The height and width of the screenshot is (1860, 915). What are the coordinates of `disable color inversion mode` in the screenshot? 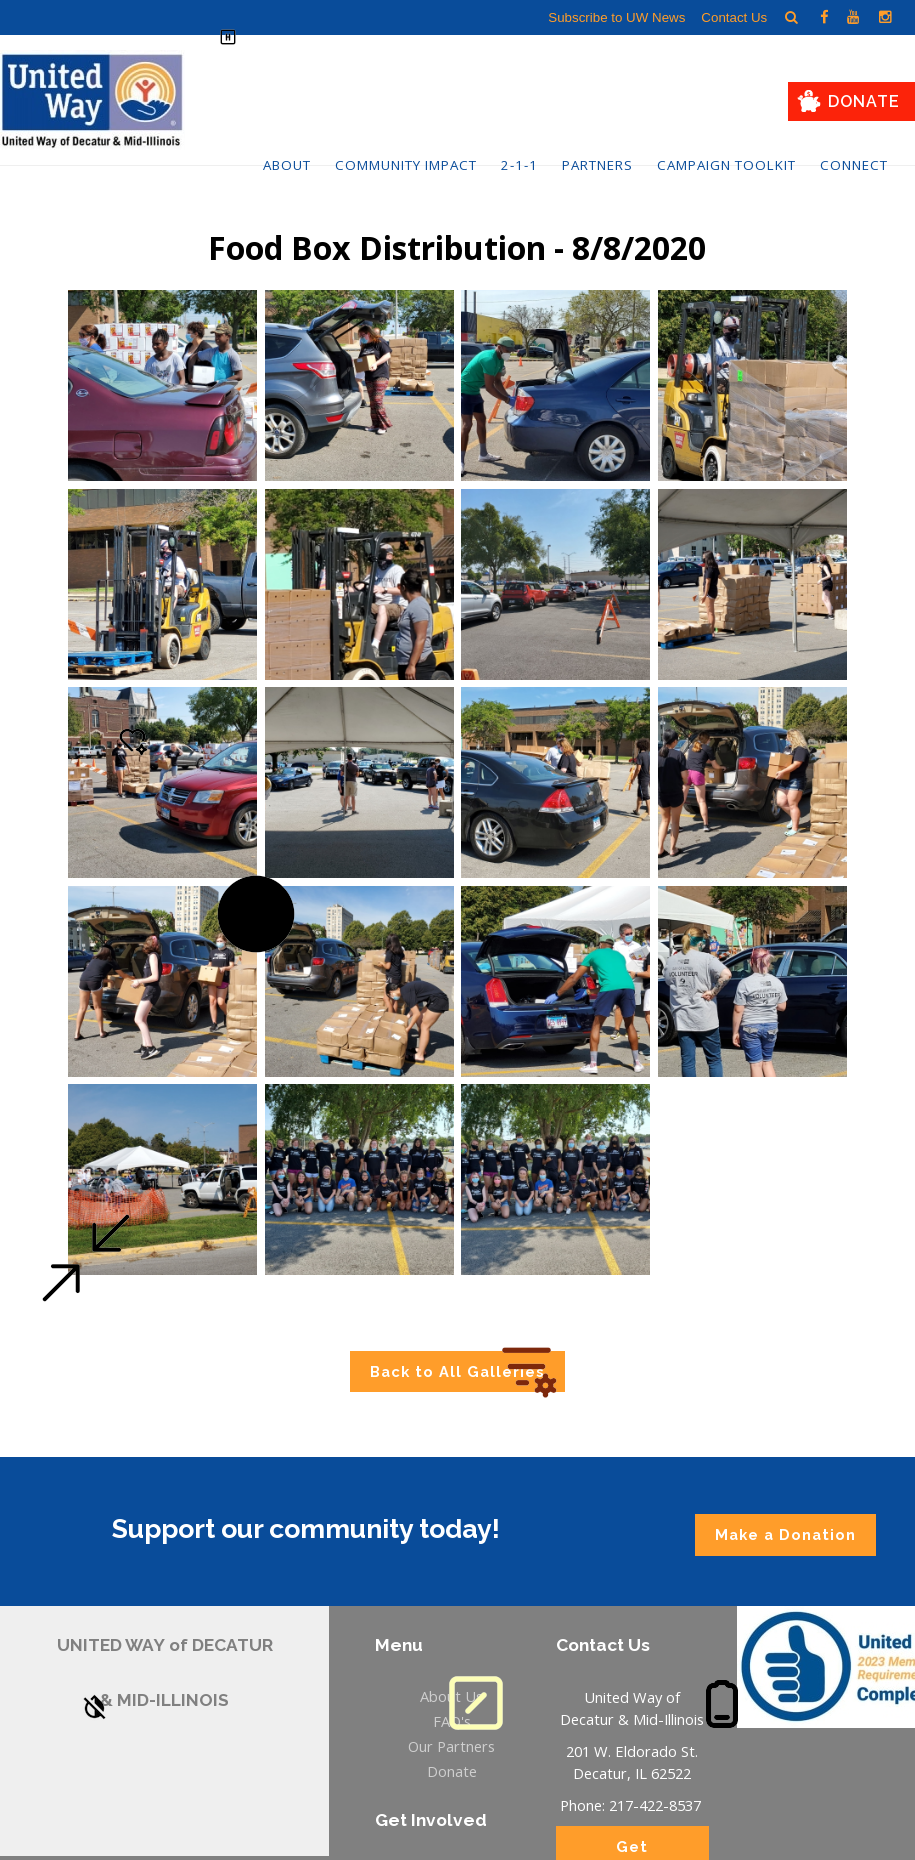 It's located at (94, 1706).